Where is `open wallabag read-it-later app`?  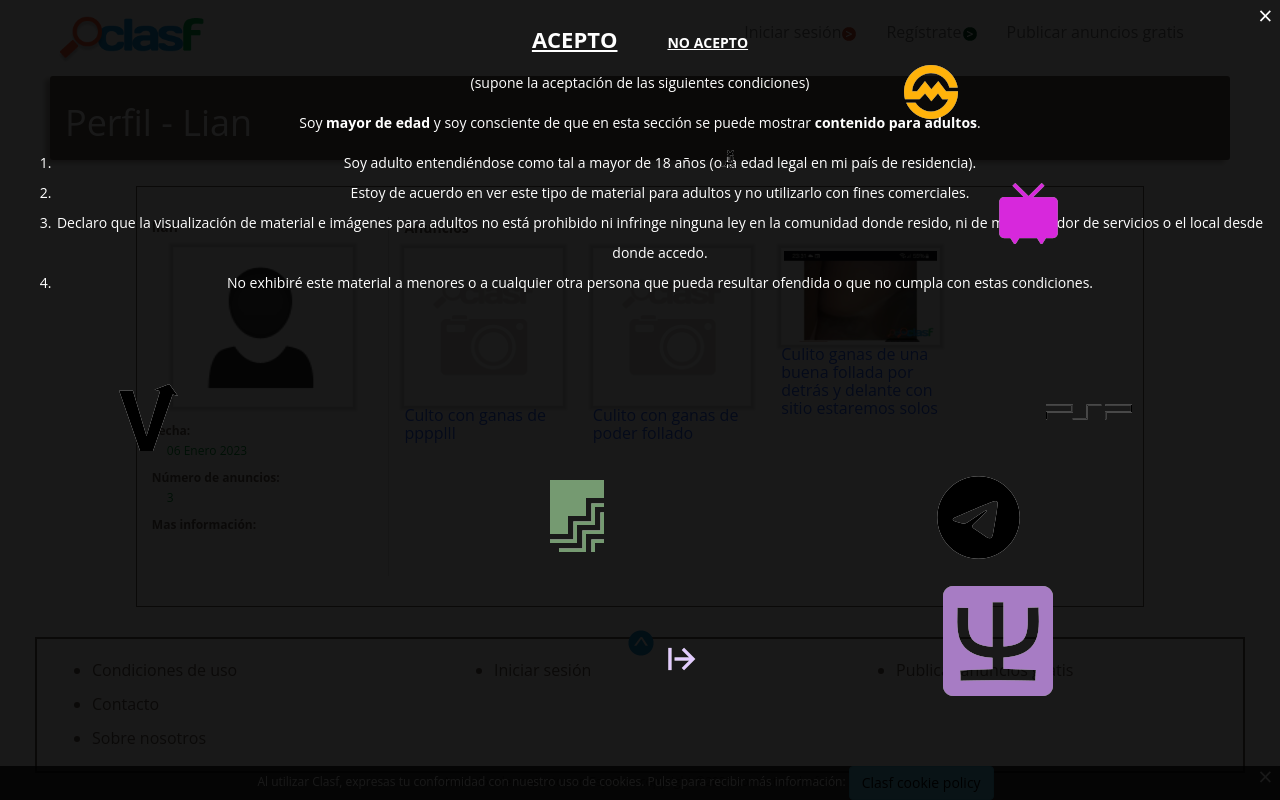 open wallabag read-it-later app is located at coordinates (727, 159).